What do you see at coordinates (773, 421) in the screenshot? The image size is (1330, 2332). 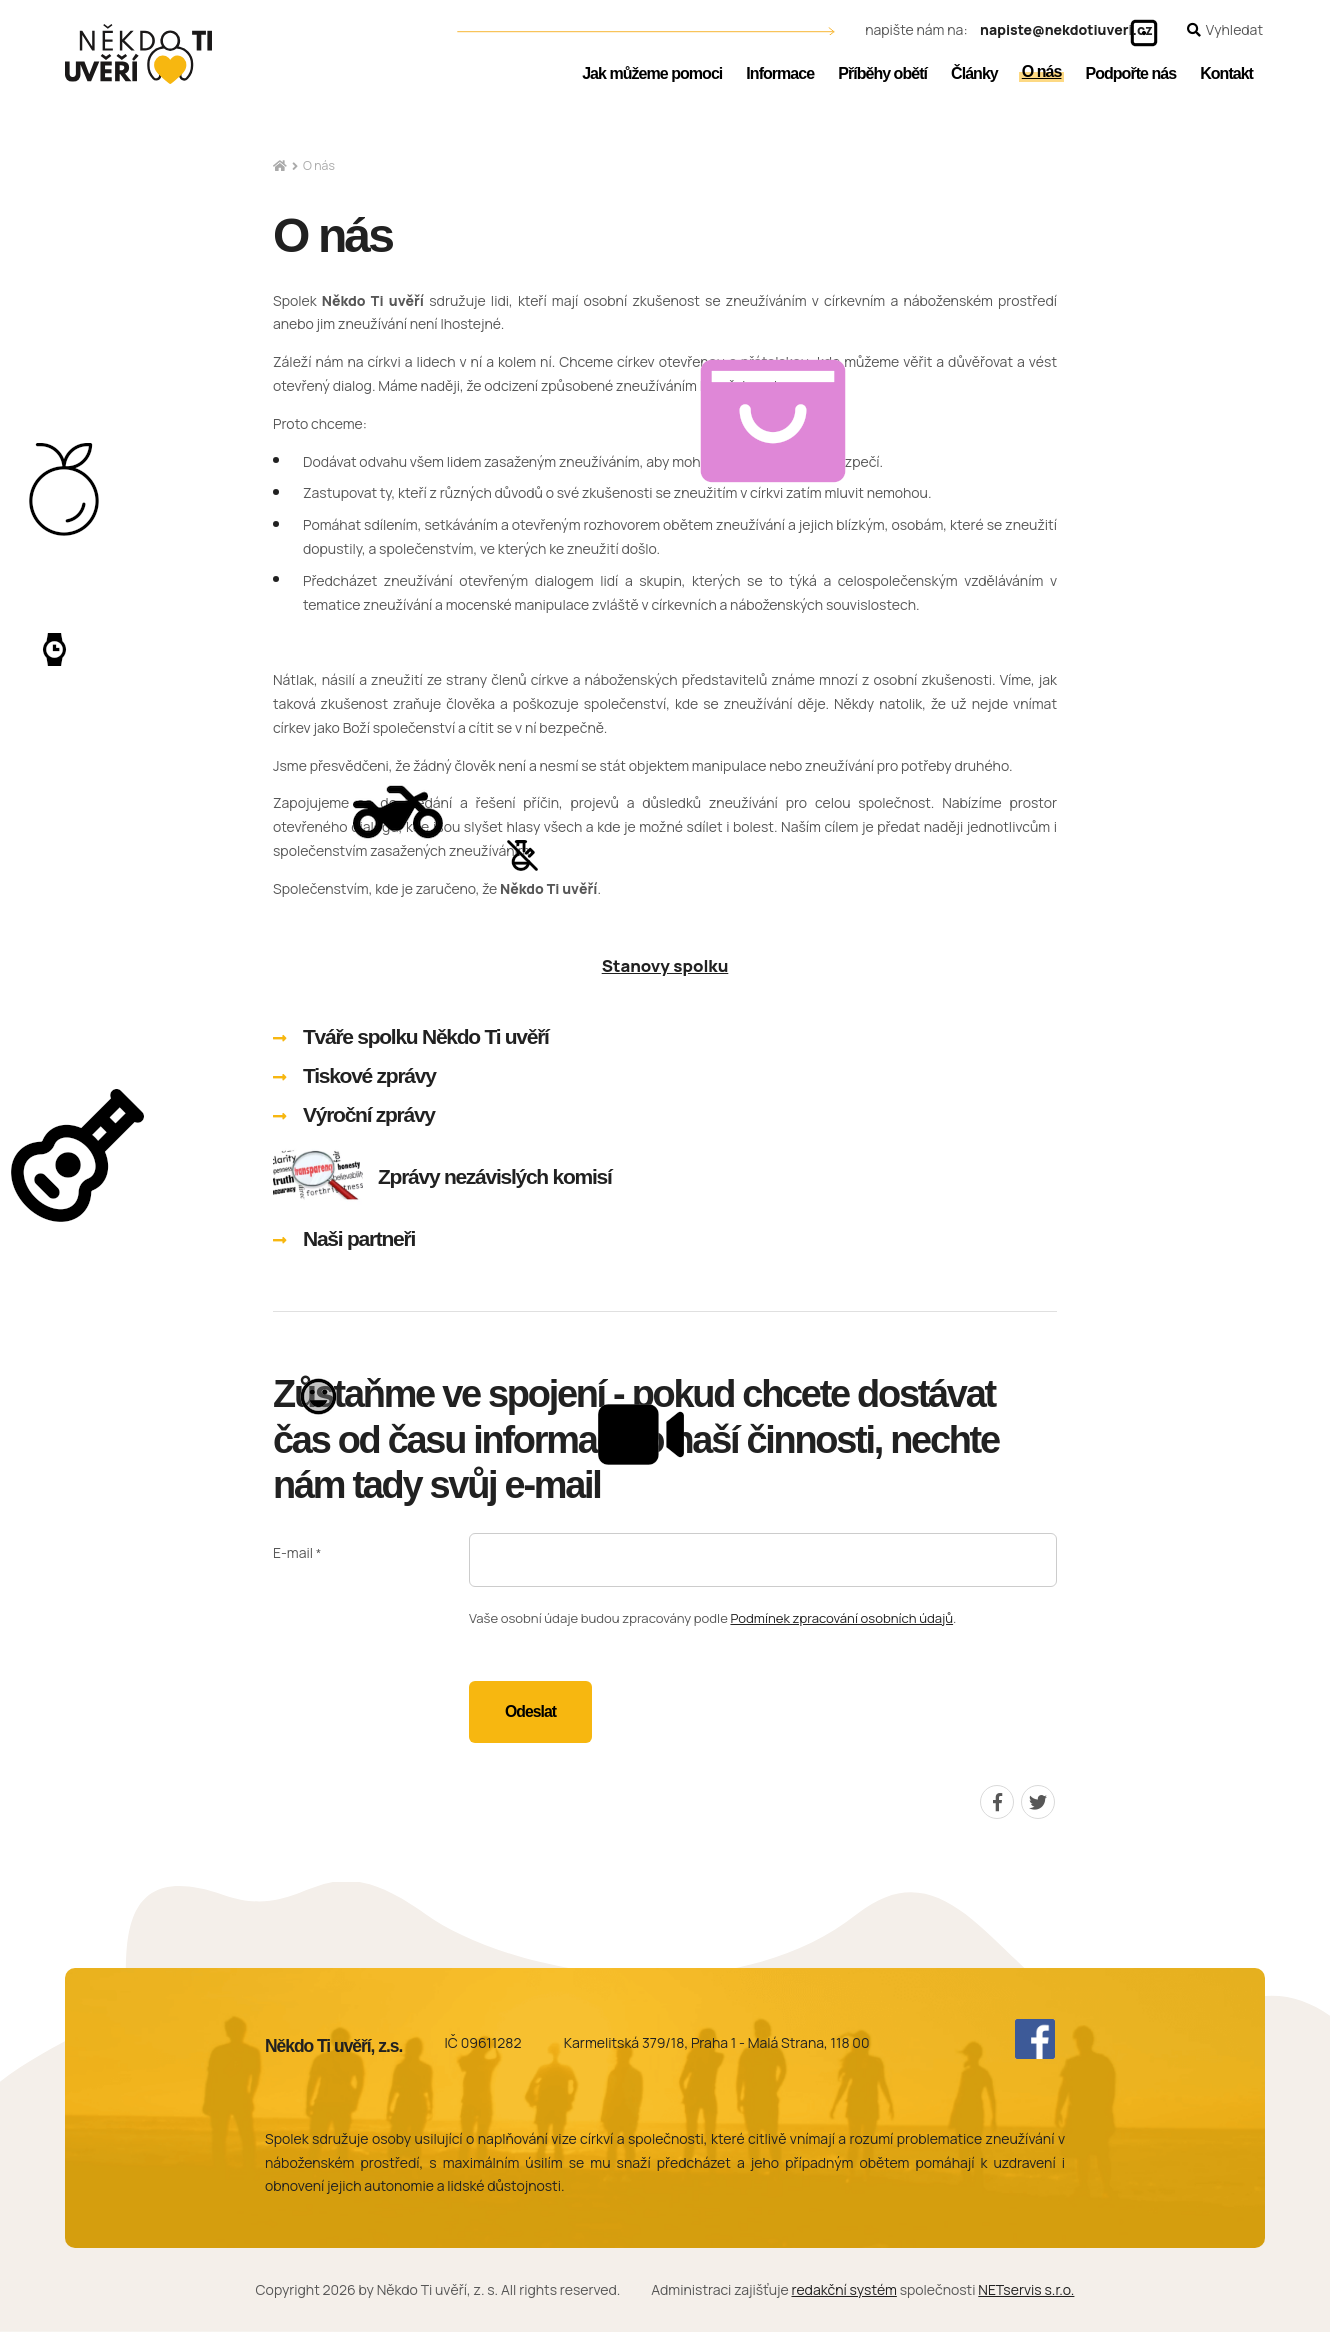 I see `view your shopping cart` at bounding box center [773, 421].